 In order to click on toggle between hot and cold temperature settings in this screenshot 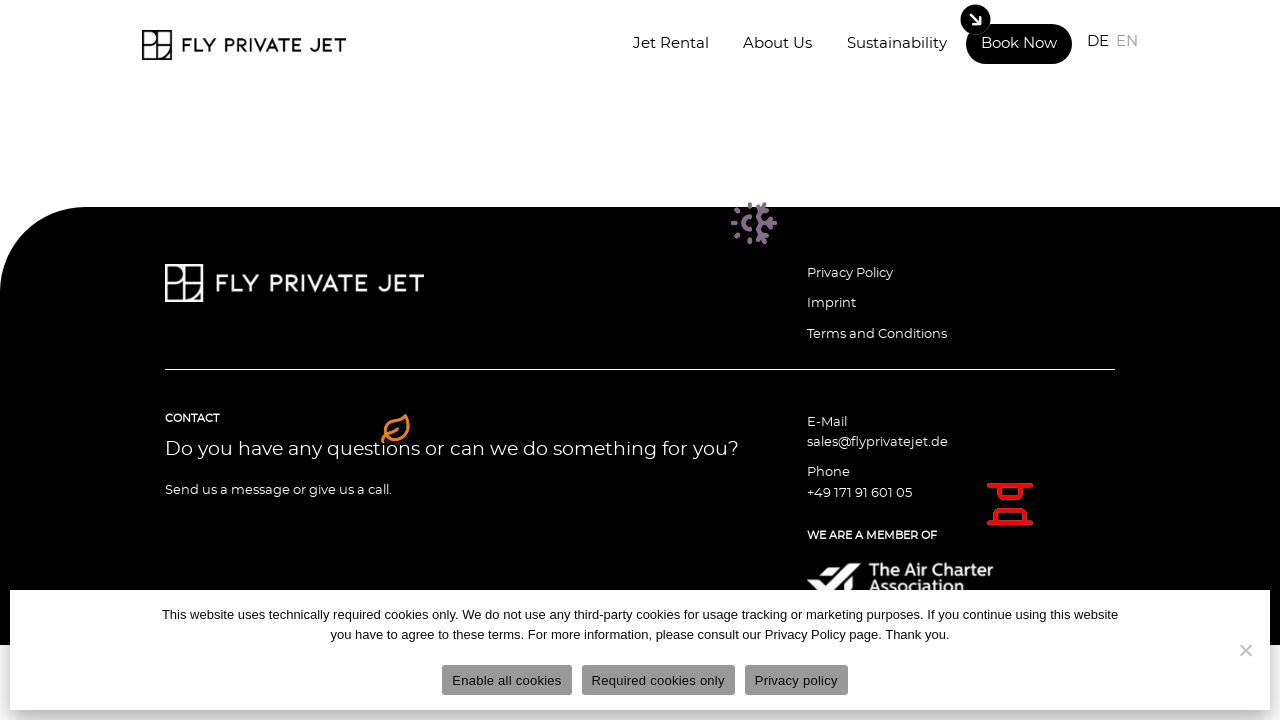, I will do `click(754, 223)`.